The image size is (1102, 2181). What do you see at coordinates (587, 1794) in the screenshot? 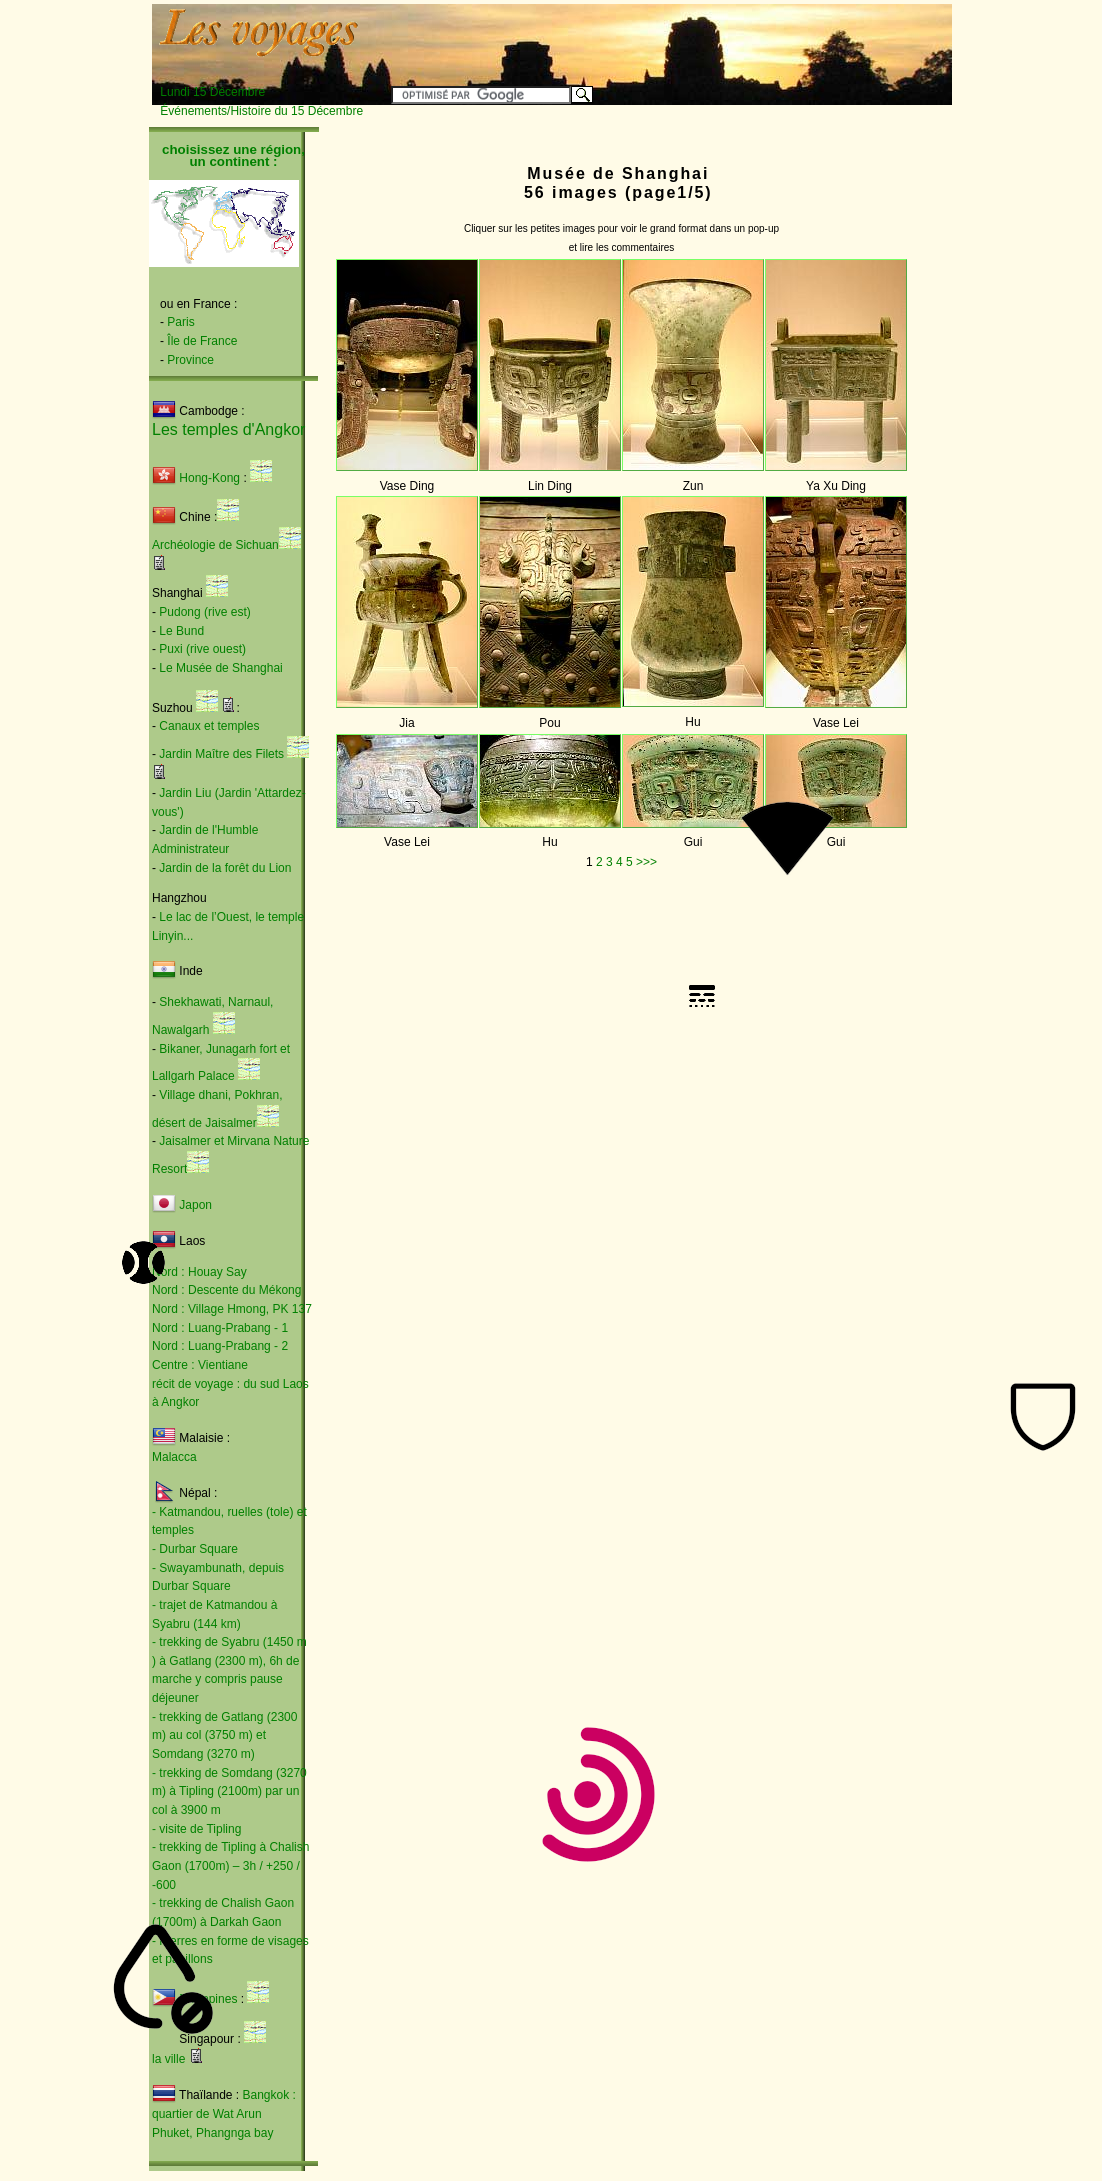
I see `view circular chart or arc graph data` at bounding box center [587, 1794].